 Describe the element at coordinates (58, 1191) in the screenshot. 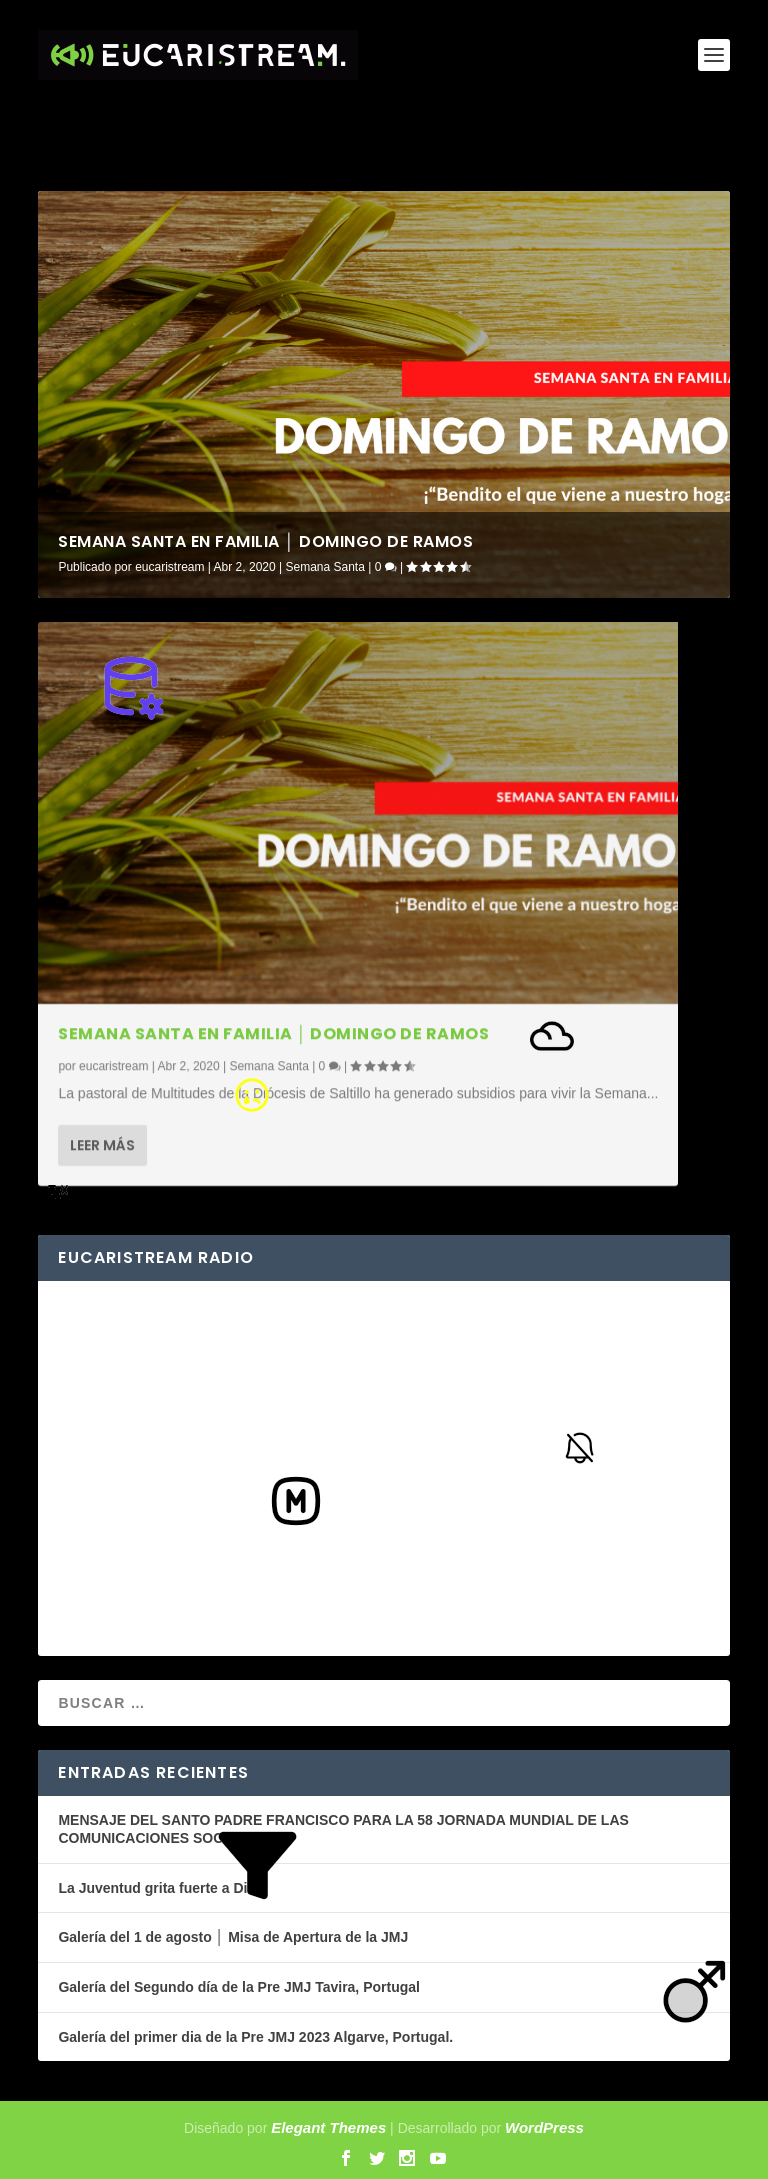

I see `format document using TeX typesetting` at that location.